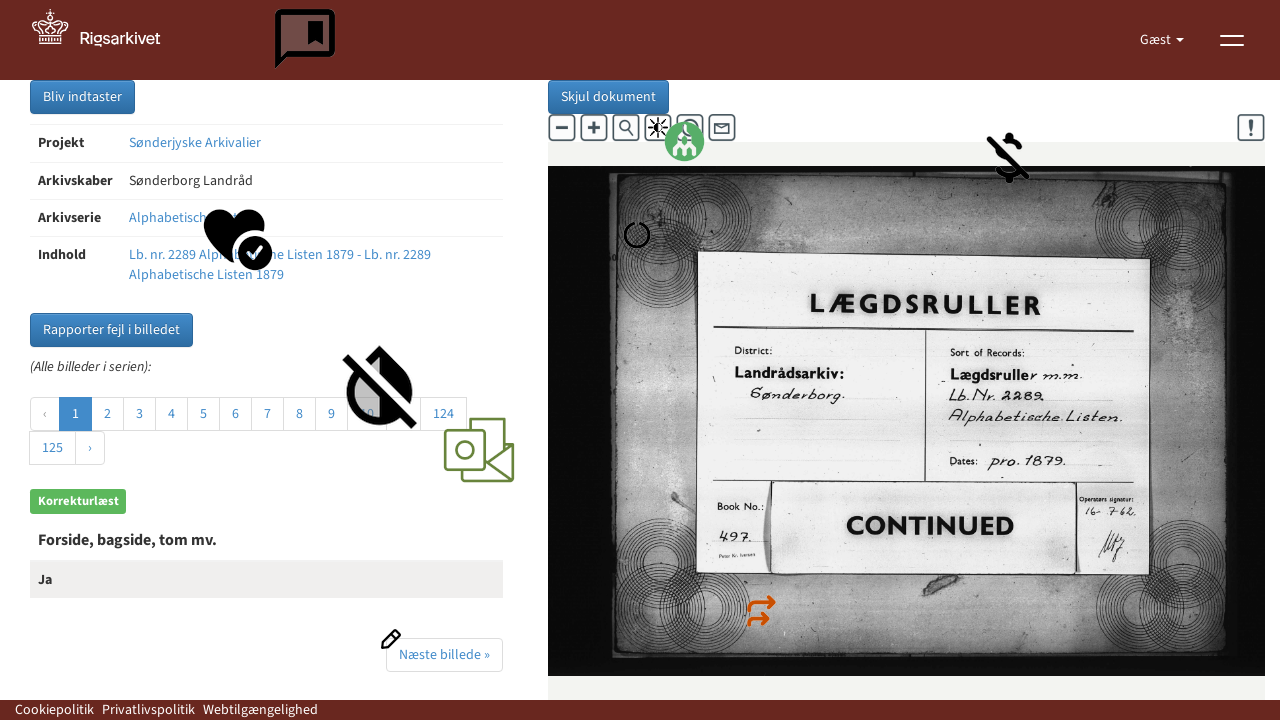 This screenshot has width=1280, height=720. I want to click on access your saved messages, so click(305, 39).